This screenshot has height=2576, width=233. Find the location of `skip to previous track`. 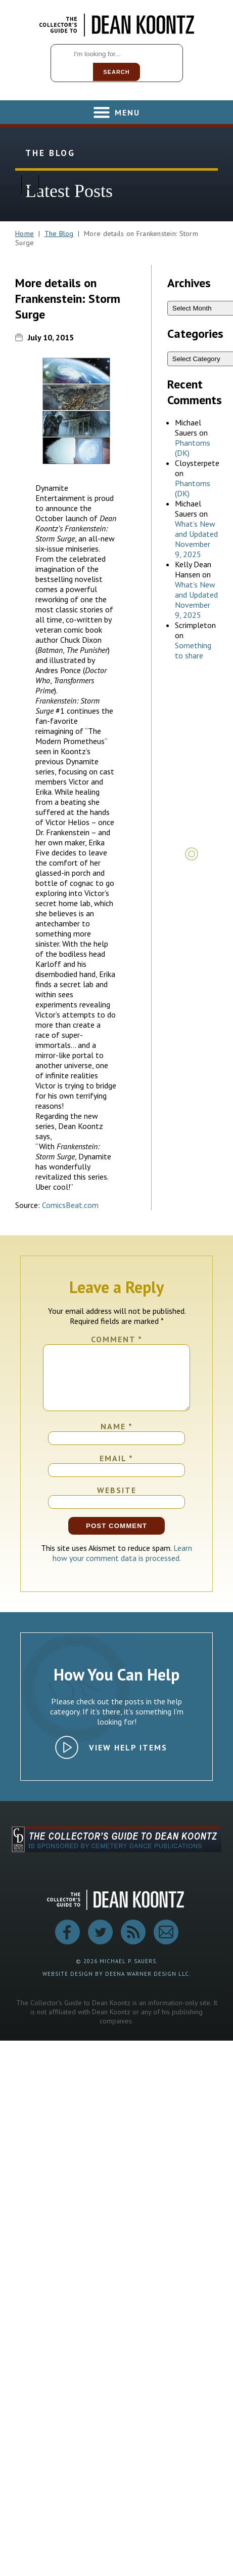

skip to previous track is located at coordinates (30, 184).